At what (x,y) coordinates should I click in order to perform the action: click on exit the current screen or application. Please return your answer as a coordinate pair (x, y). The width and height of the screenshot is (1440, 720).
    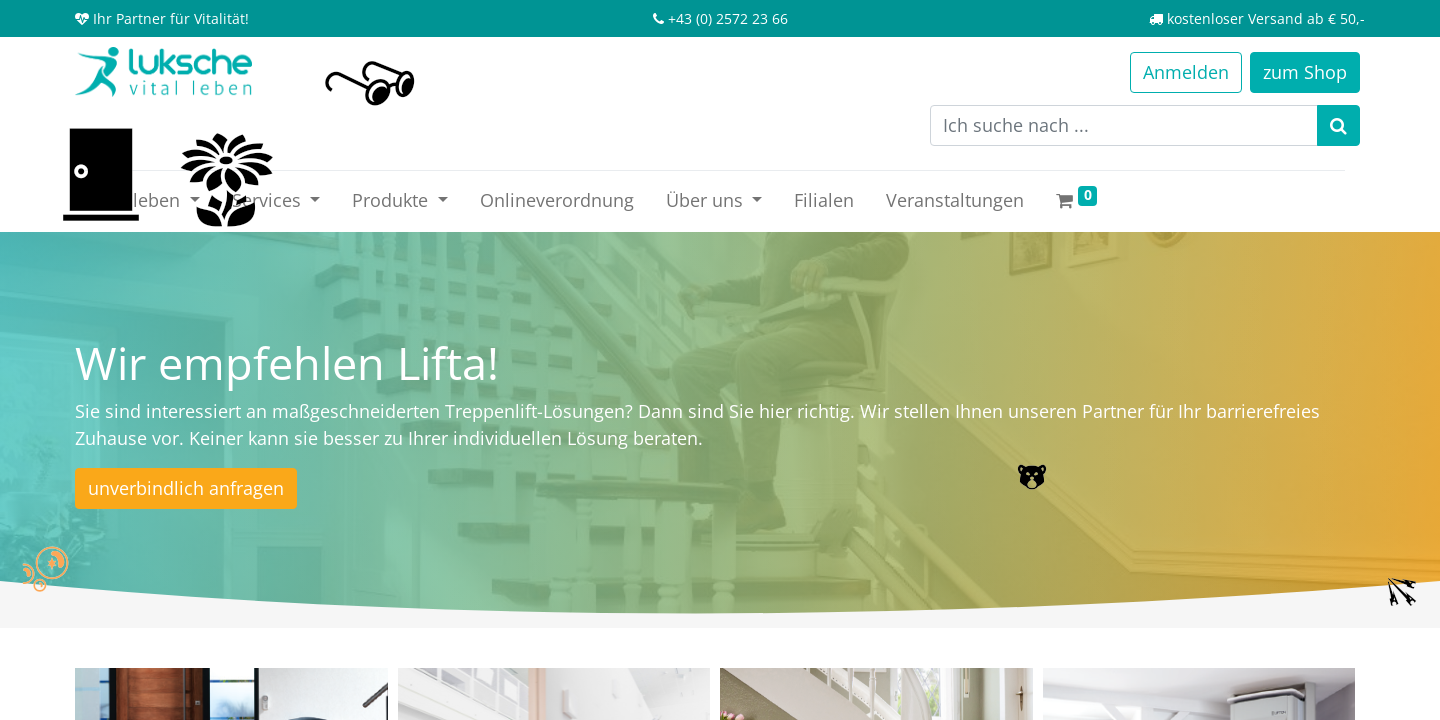
    Looking at the image, I should click on (101, 173).